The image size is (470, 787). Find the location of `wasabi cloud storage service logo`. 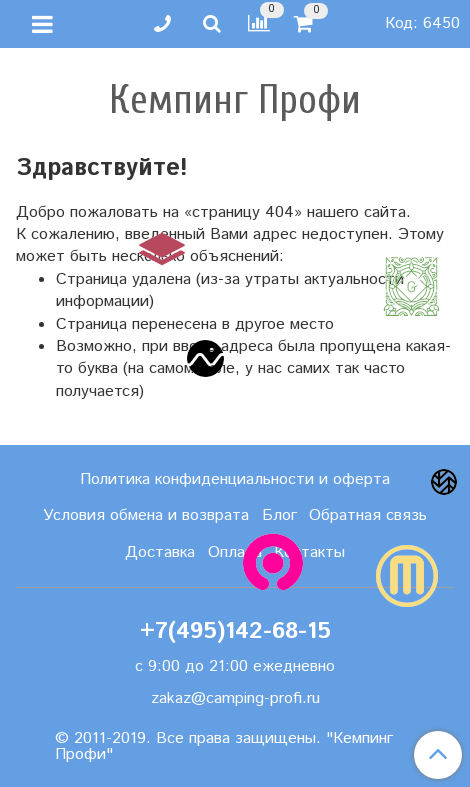

wasabi cloud storage service logo is located at coordinates (444, 482).